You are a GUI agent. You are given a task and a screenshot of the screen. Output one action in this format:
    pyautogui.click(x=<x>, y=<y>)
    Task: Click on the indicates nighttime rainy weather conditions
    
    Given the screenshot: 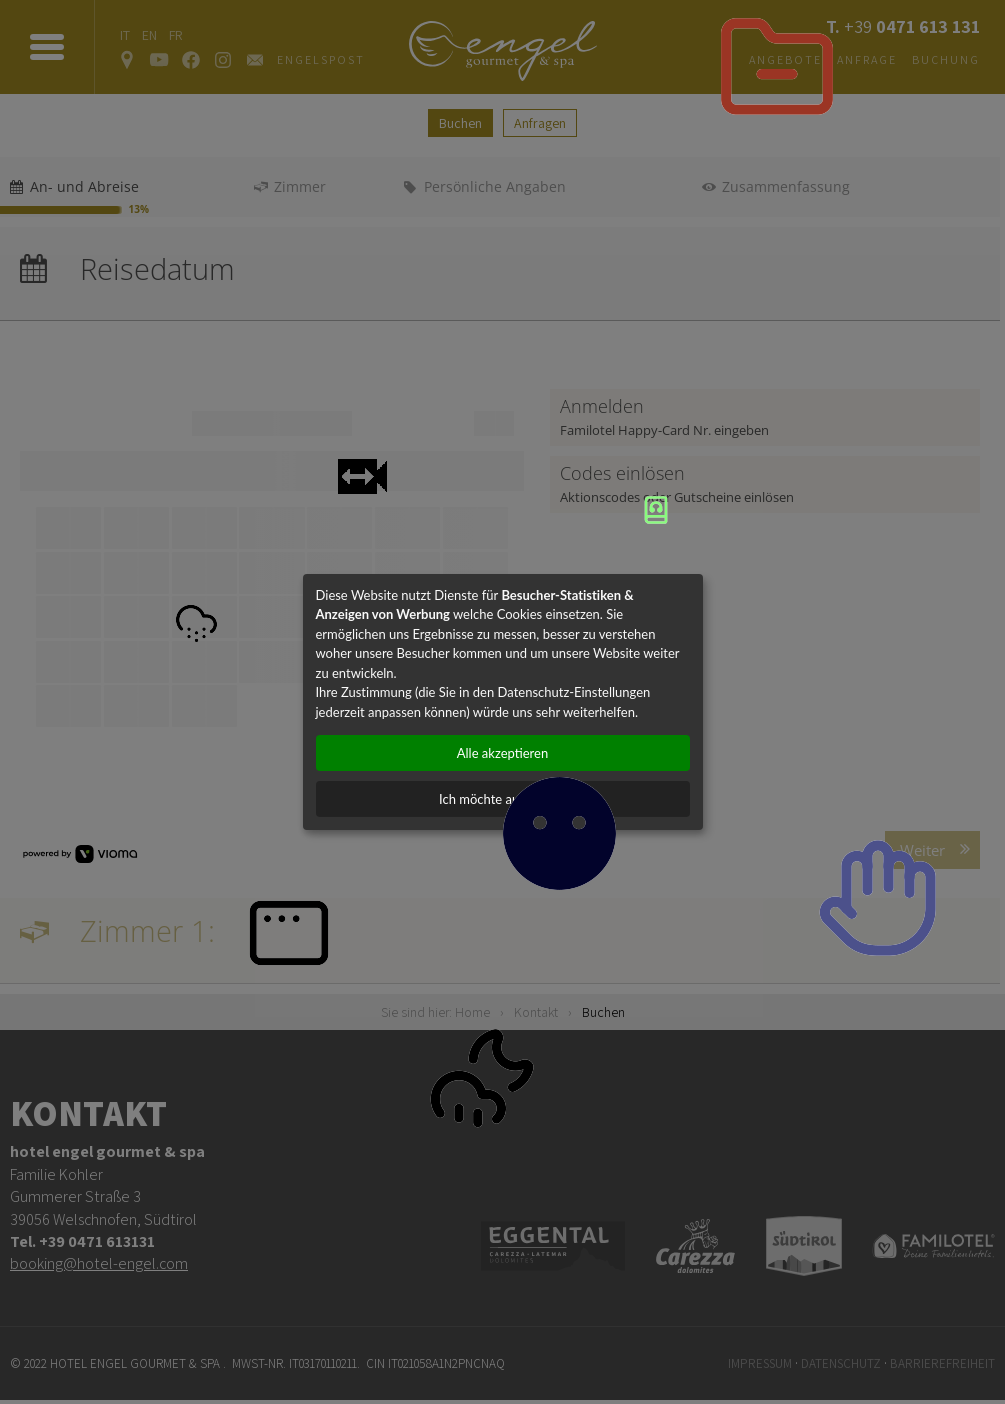 What is the action you would take?
    pyautogui.click(x=482, y=1075)
    